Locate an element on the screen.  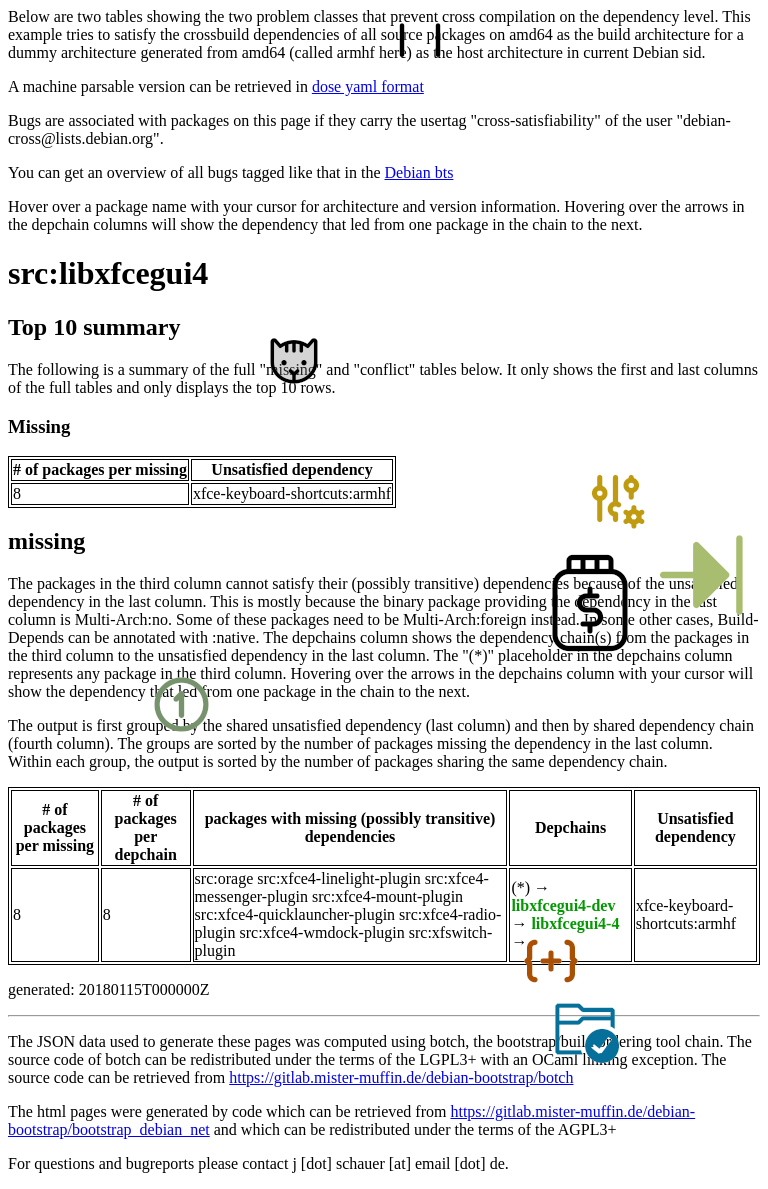
go to end of content or list is located at coordinates (703, 575).